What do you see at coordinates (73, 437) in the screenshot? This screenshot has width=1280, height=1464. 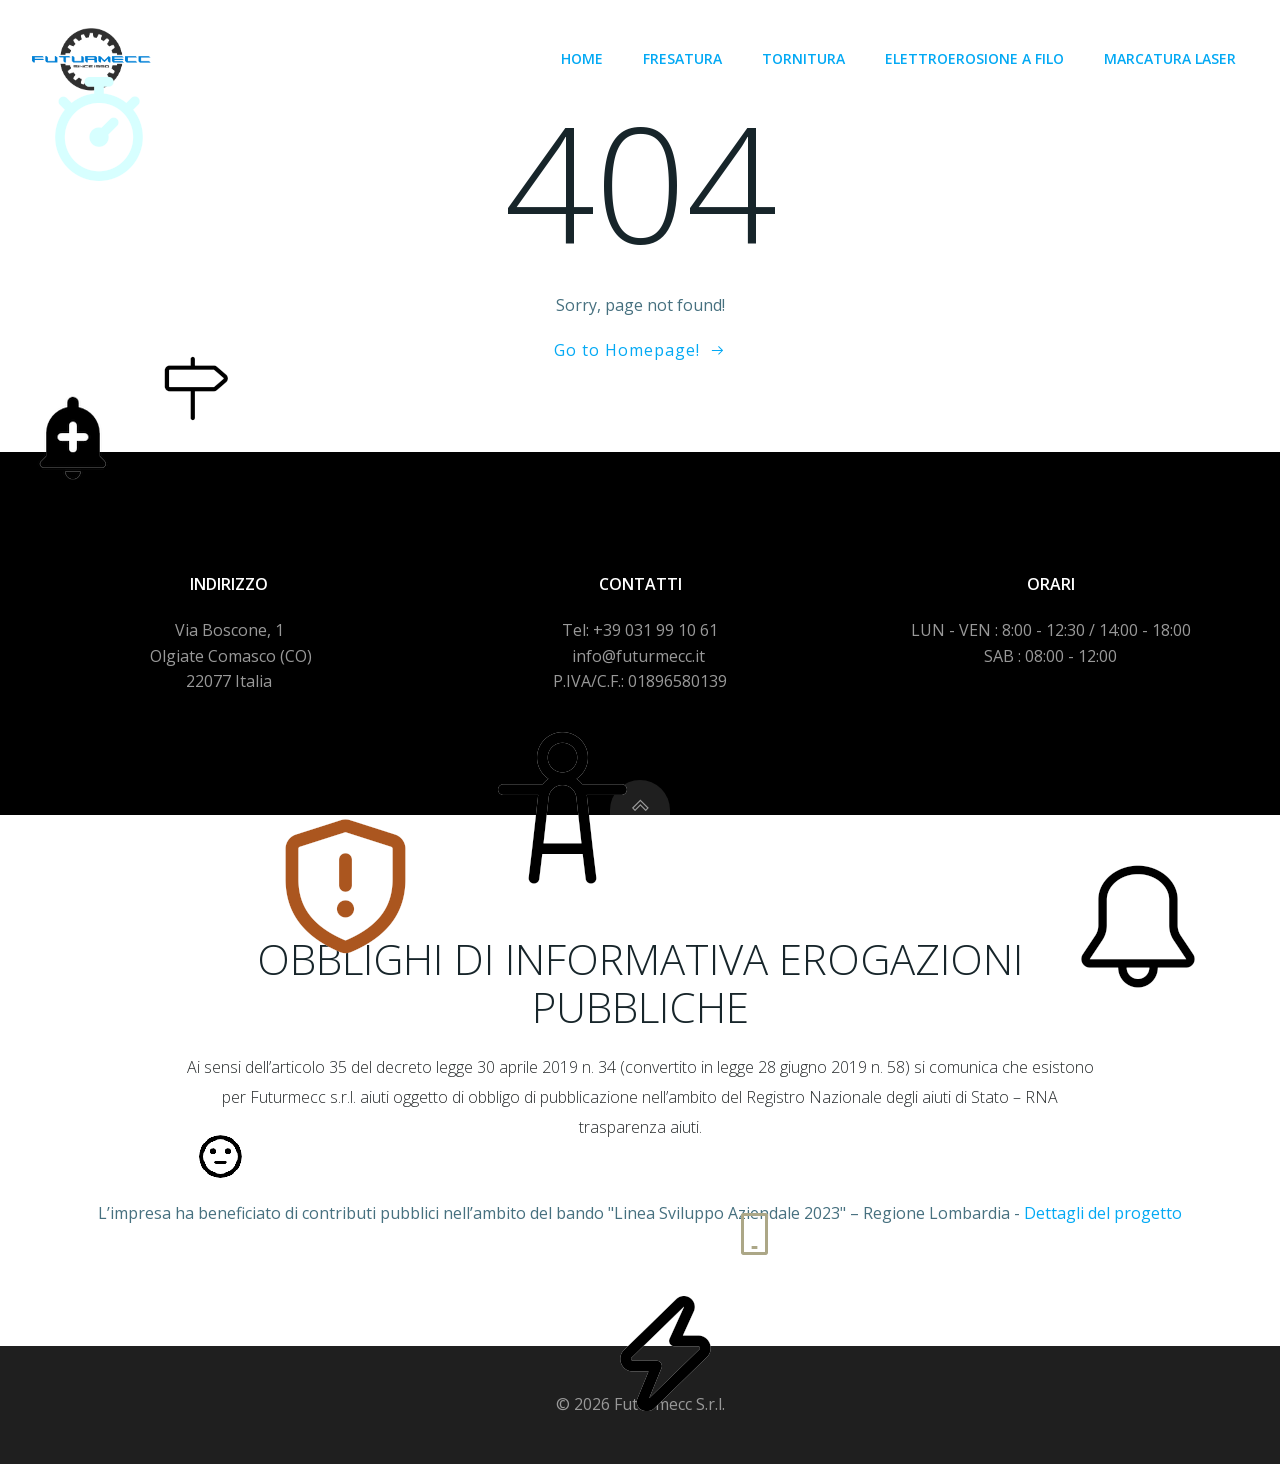 I see `add a new alert or notification` at bounding box center [73, 437].